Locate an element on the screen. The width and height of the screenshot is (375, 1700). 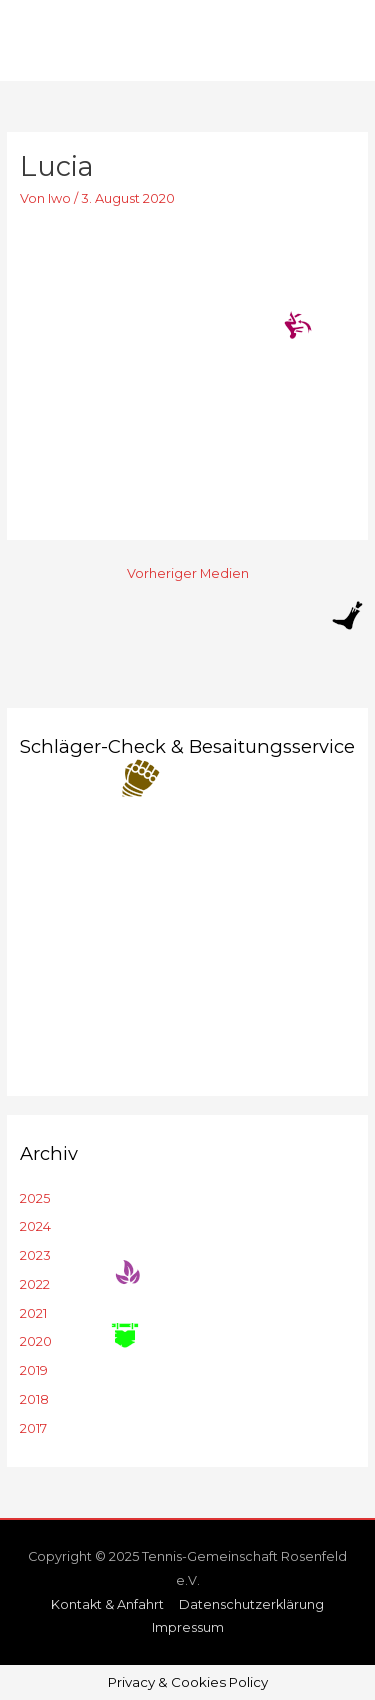
indicates eco-friendly or organic option is located at coordinates (128, 1272).